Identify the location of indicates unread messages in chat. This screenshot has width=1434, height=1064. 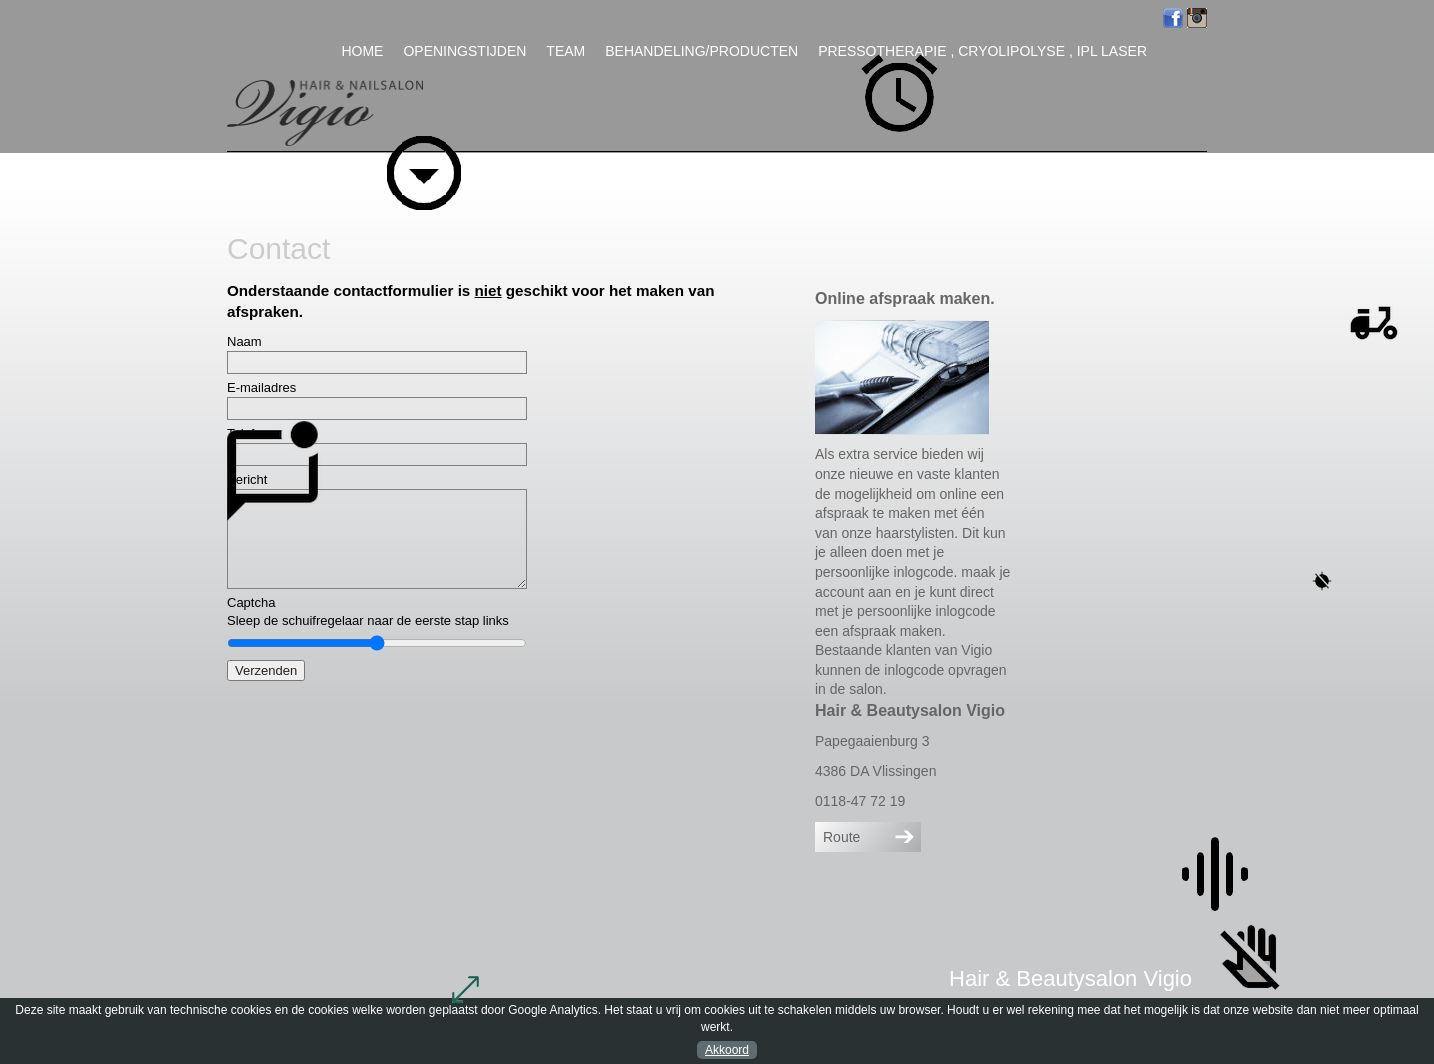
(272, 475).